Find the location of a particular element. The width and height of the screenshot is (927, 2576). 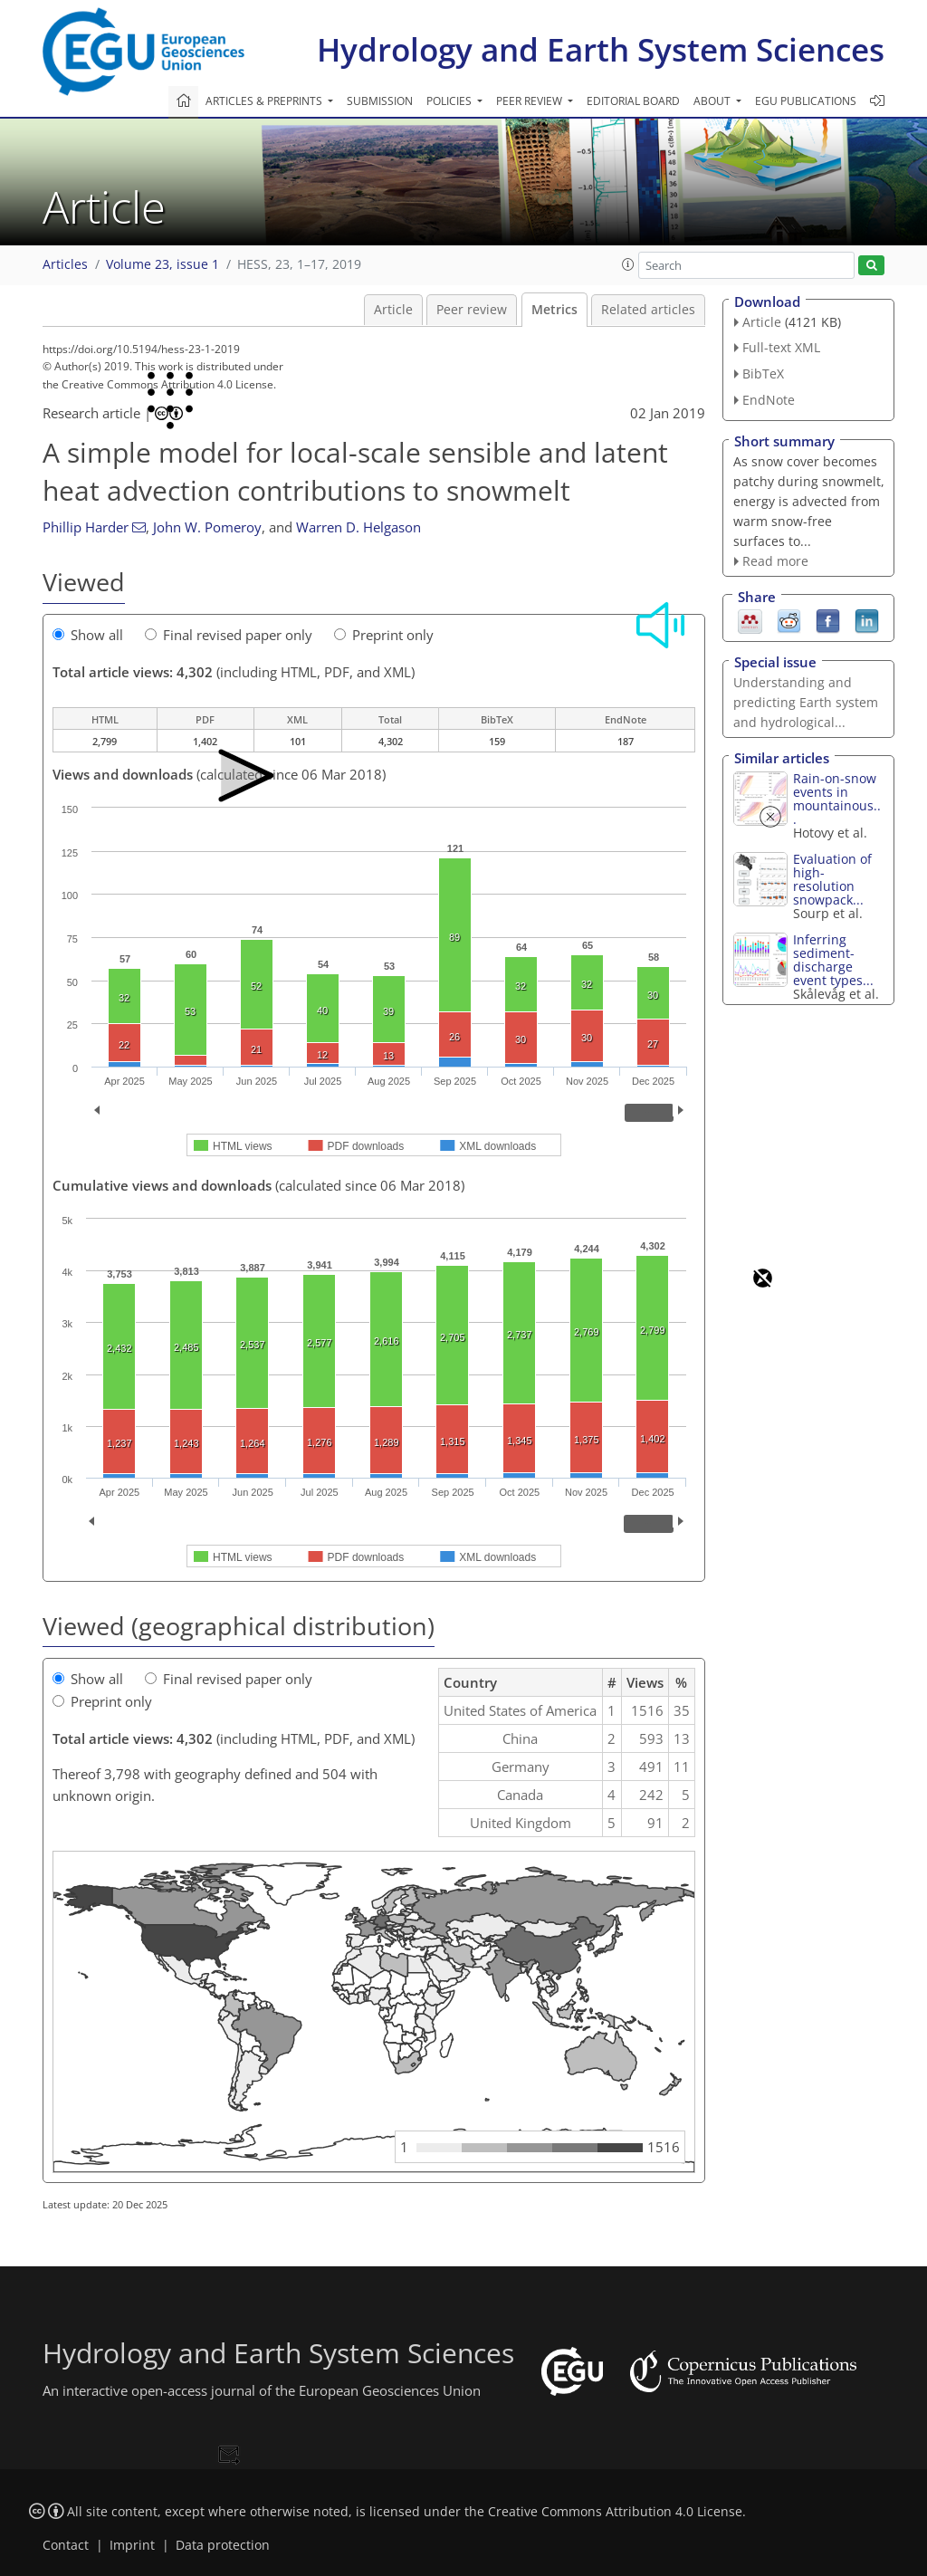

forward an email to another recipient is located at coordinates (228, 2454).